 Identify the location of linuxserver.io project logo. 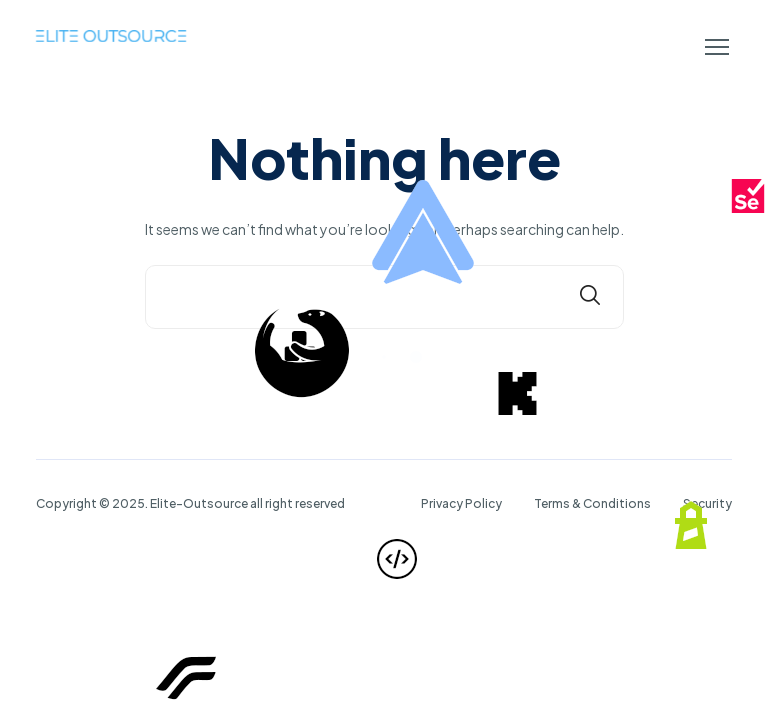
(302, 353).